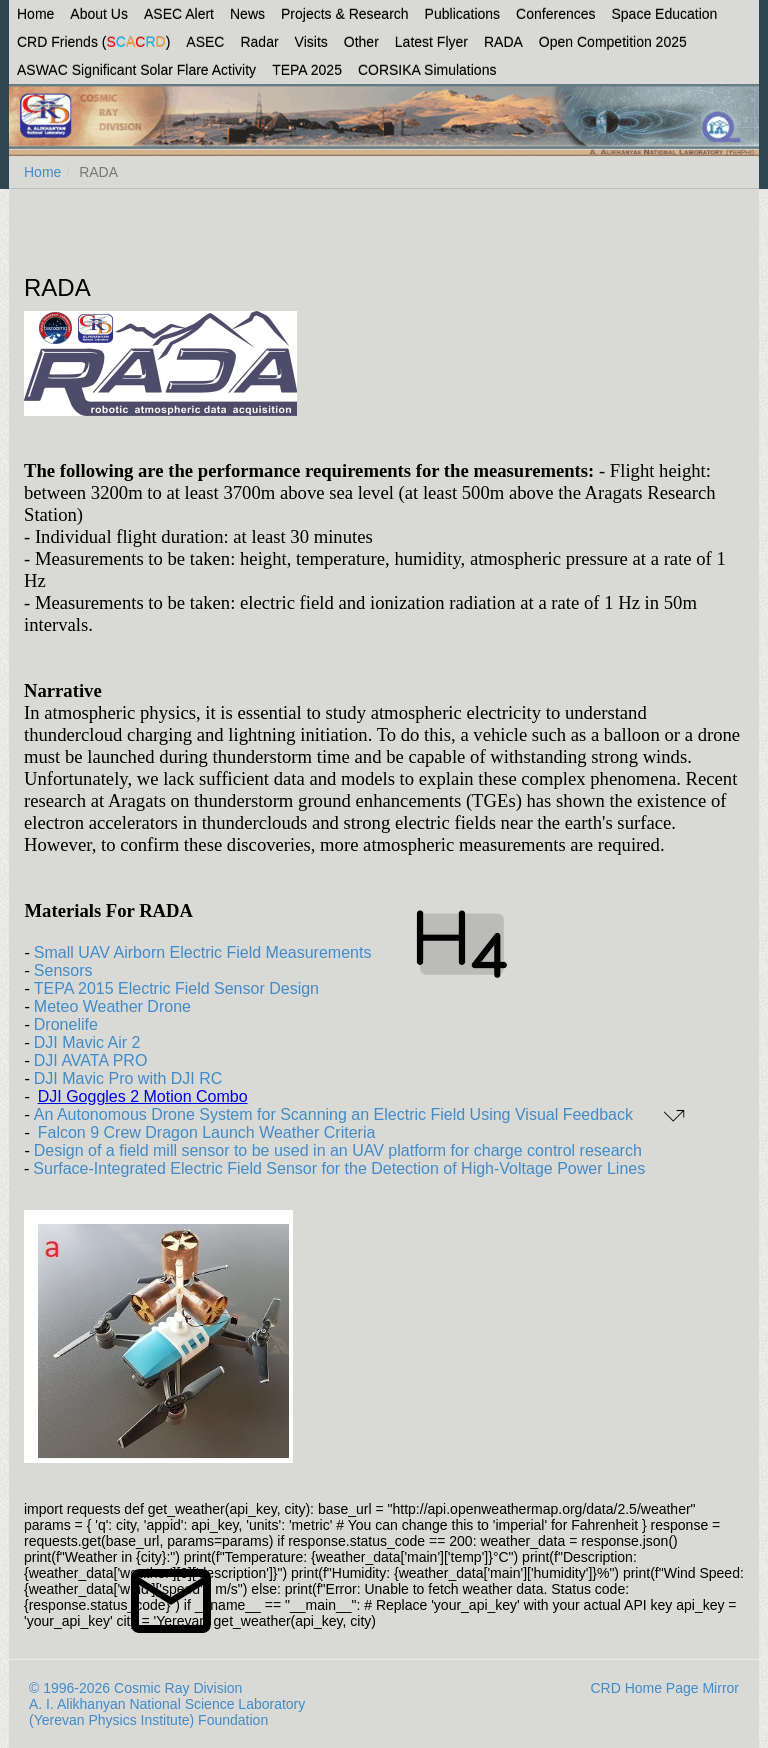  Describe the element at coordinates (171, 1601) in the screenshot. I see `open your email inbox` at that location.